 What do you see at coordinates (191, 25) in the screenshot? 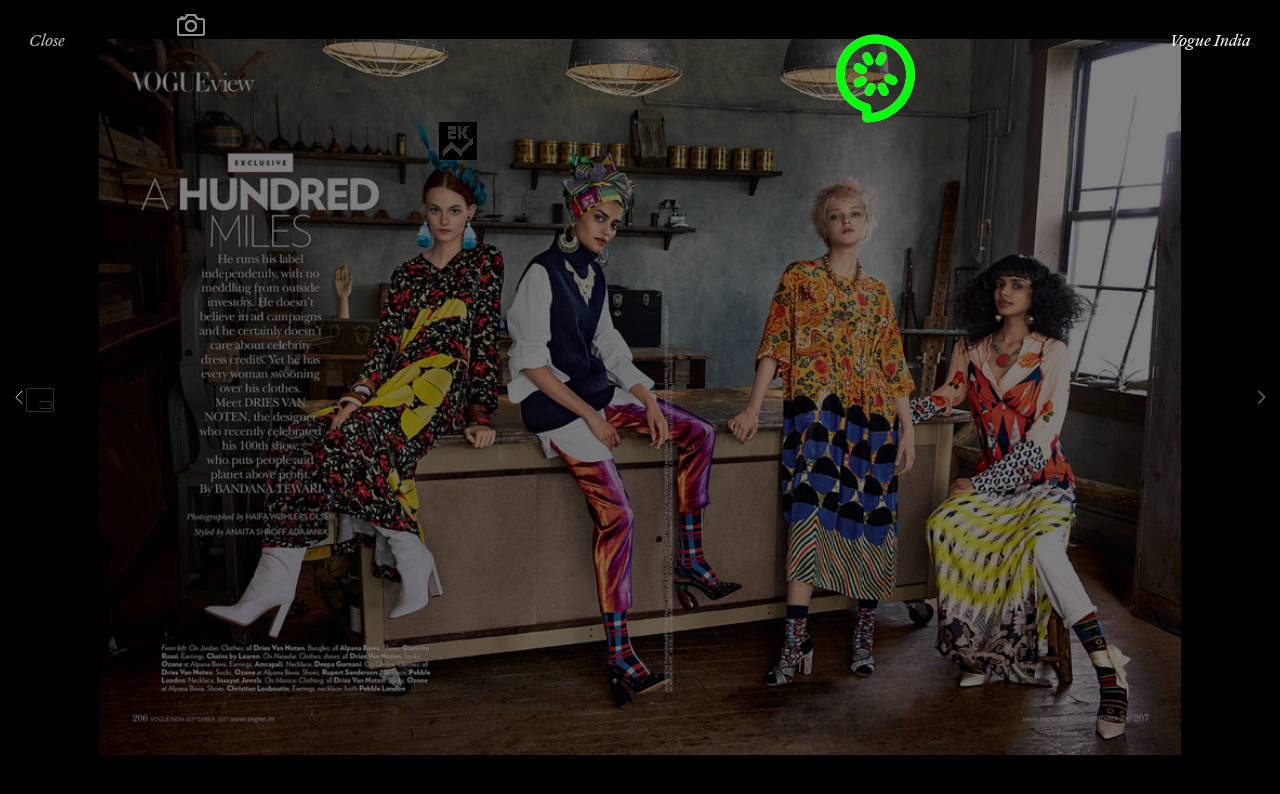
I see `take a photo` at bounding box center [191, 25].